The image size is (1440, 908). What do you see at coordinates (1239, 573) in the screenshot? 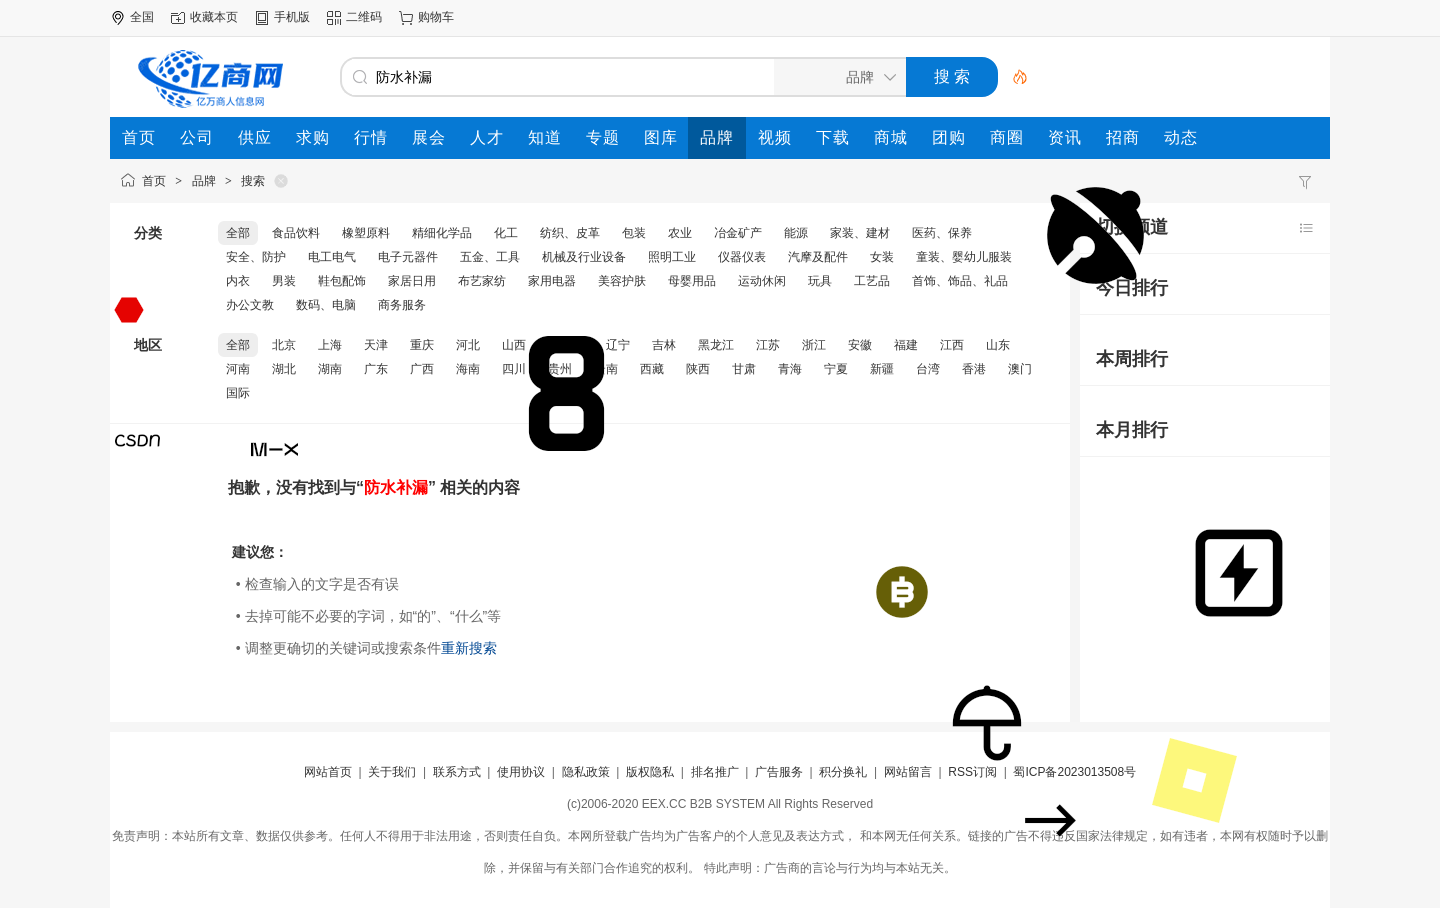
I see `locate nearby AED (automated external defibrillator)` at bounding box center [1239, 573].